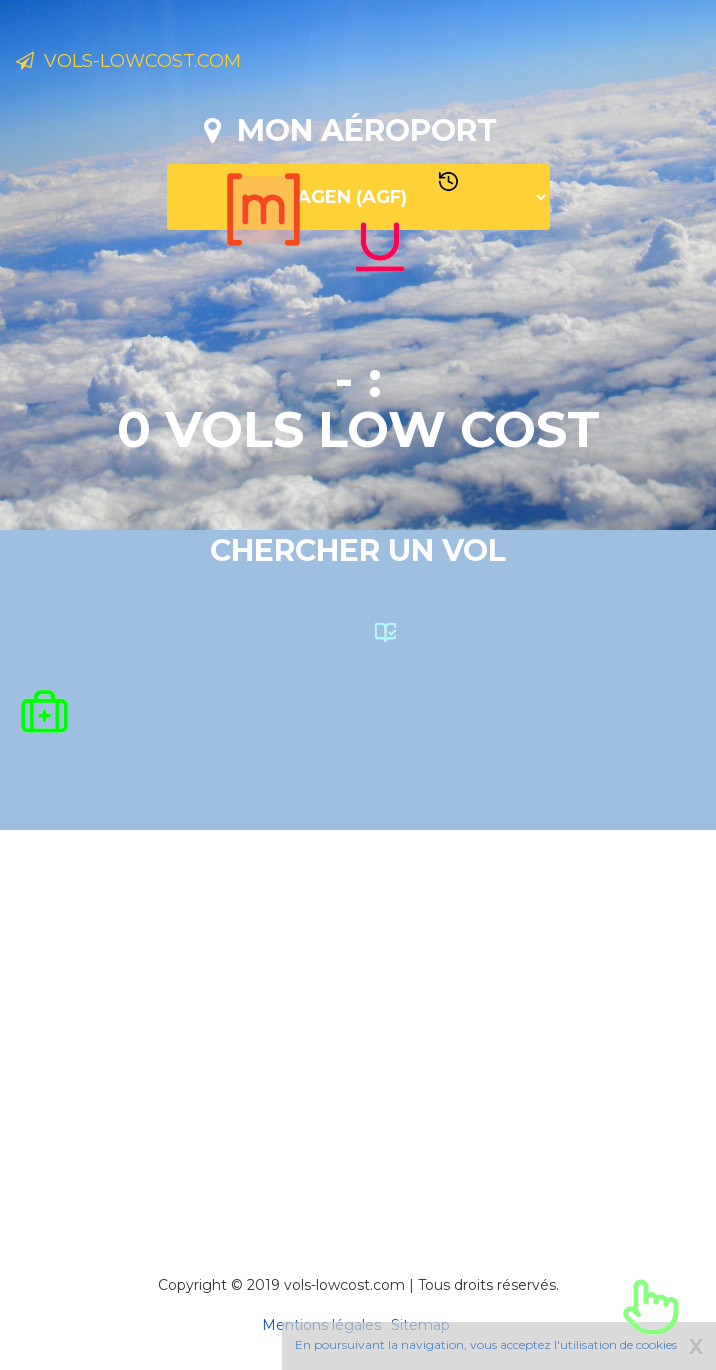 The image size is (716, 1370). I want to click on tap or click to select an item, so click(651, 1307).